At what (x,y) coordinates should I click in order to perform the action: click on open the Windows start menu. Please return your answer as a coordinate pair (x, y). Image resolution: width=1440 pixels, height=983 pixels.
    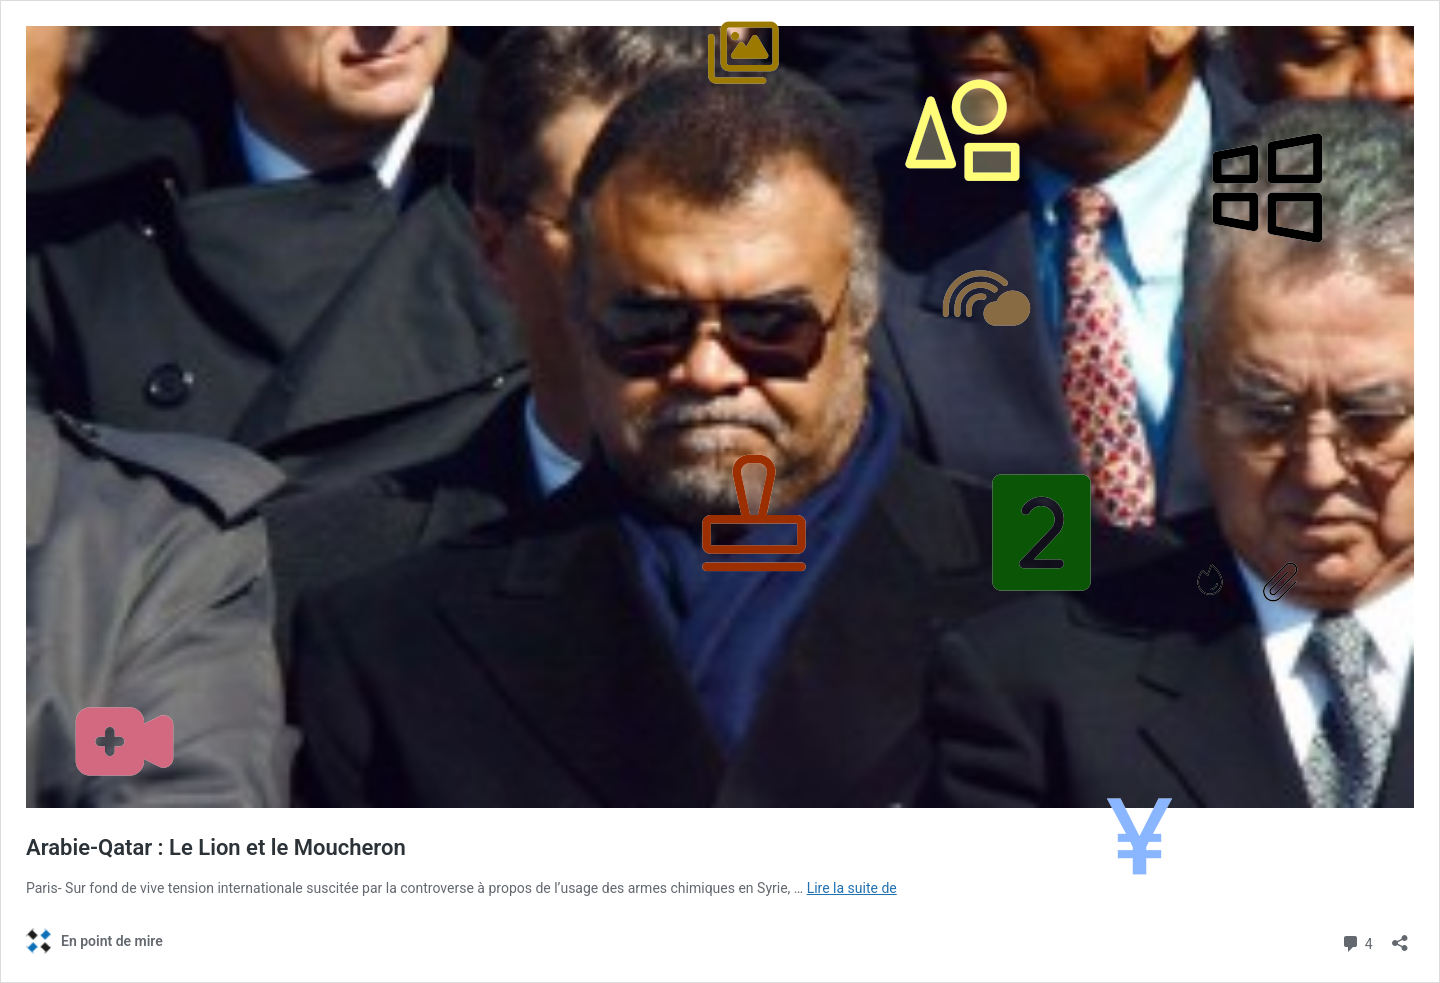
    Looking at the image, I should click on (1272, 188).